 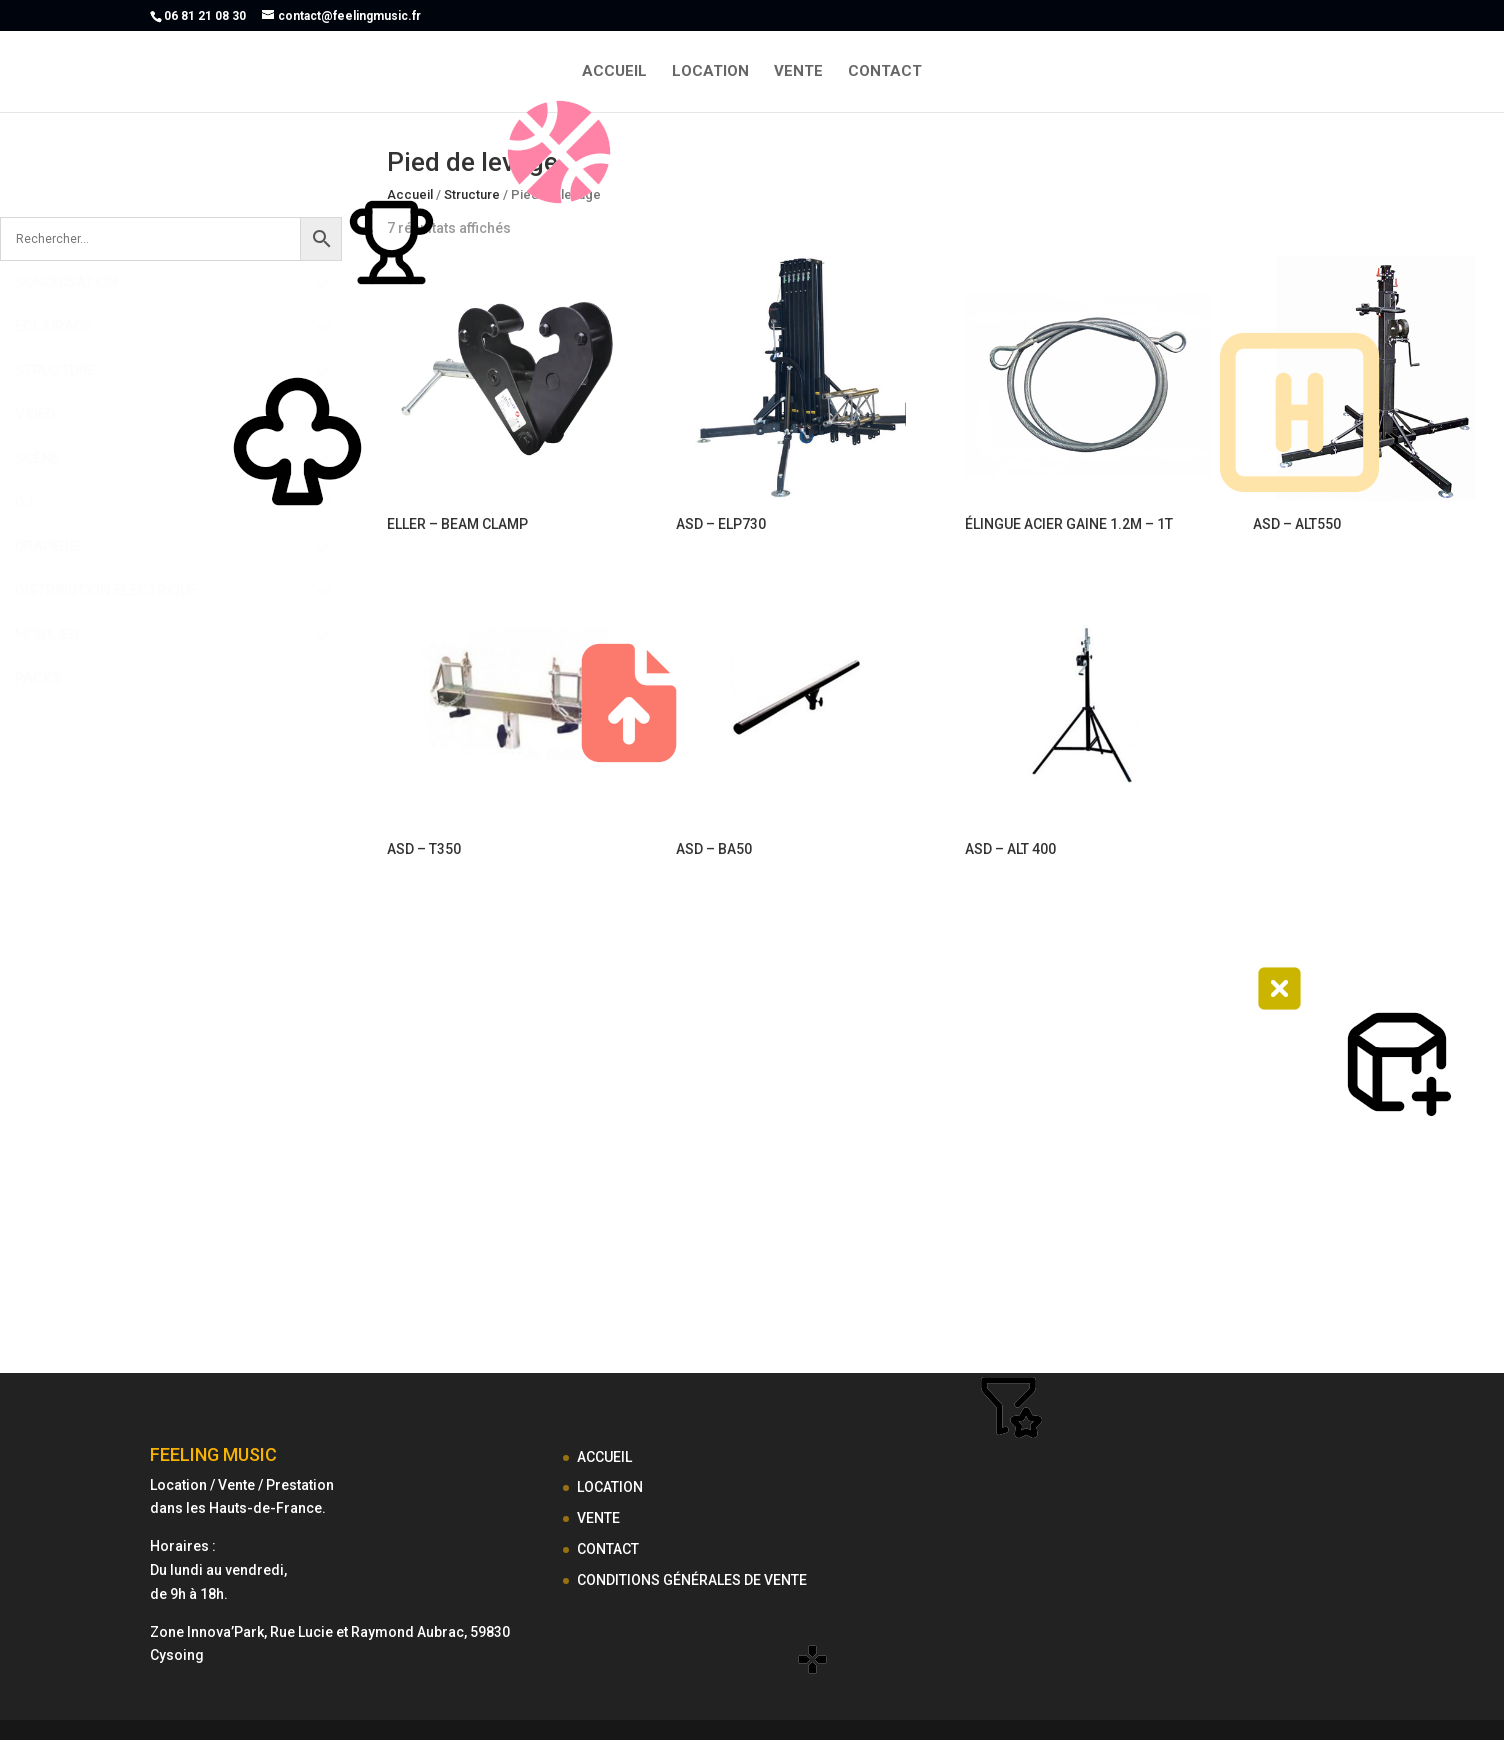 What do you see at coordinates (297, 441) in the screenshot?
I see `represents the clubs suit in a card game` at bounding box center [297, 441].